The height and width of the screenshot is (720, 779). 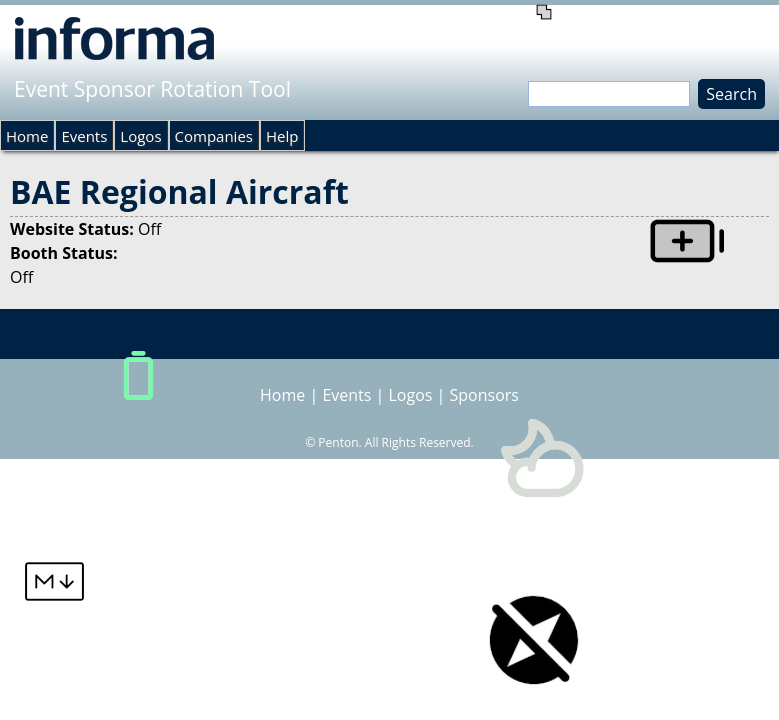 What do you see at coordinates (540, 462) in the screenshot?
I see `indicates nighttime or evening weather conditions` at bounding box center [540, 462].